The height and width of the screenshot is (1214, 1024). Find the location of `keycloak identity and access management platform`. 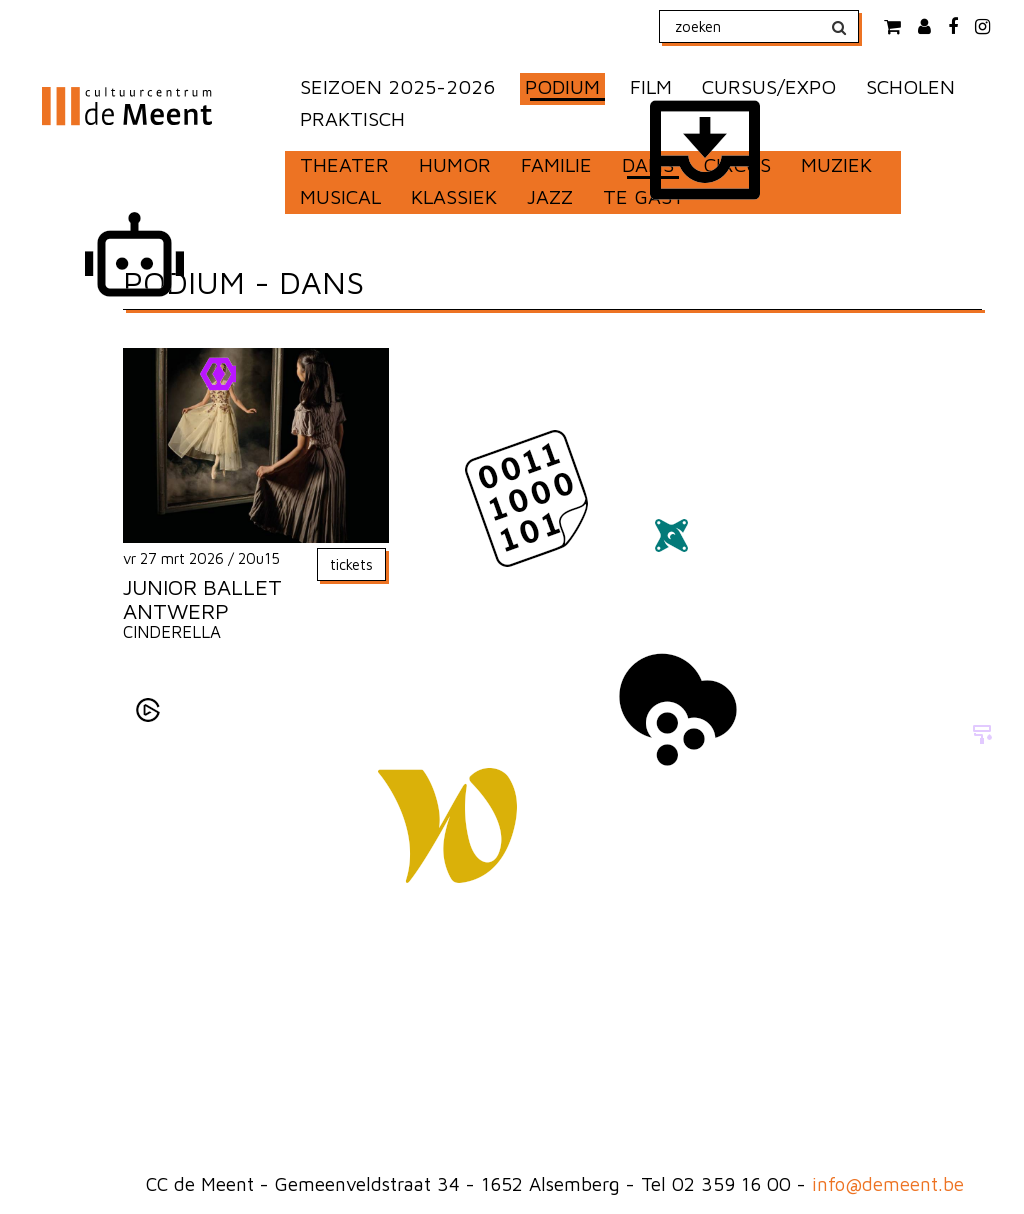

keycloak identity and access management platform is located at coordinates (218, 374).